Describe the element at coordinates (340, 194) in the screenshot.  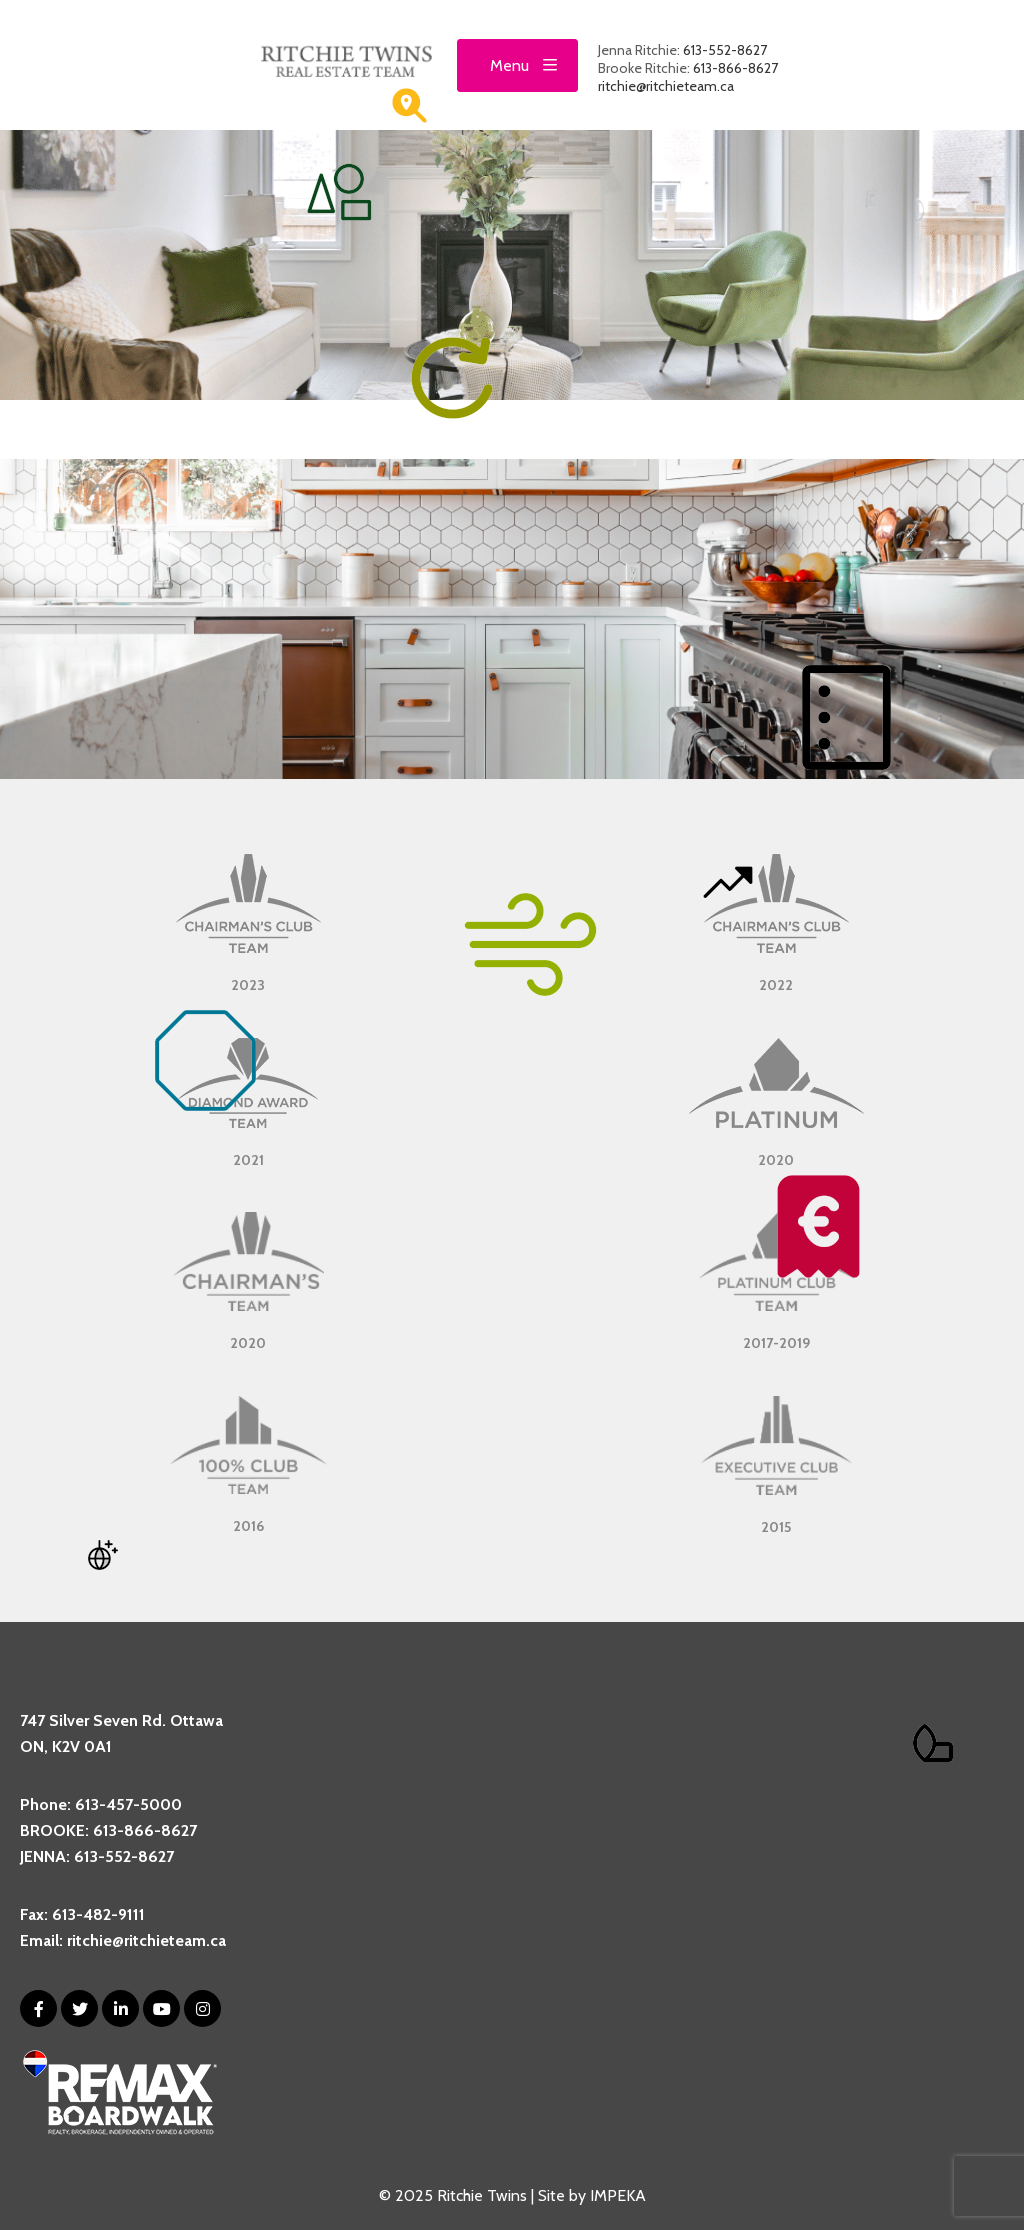
I see `access shape tools or drawing options` at that location.